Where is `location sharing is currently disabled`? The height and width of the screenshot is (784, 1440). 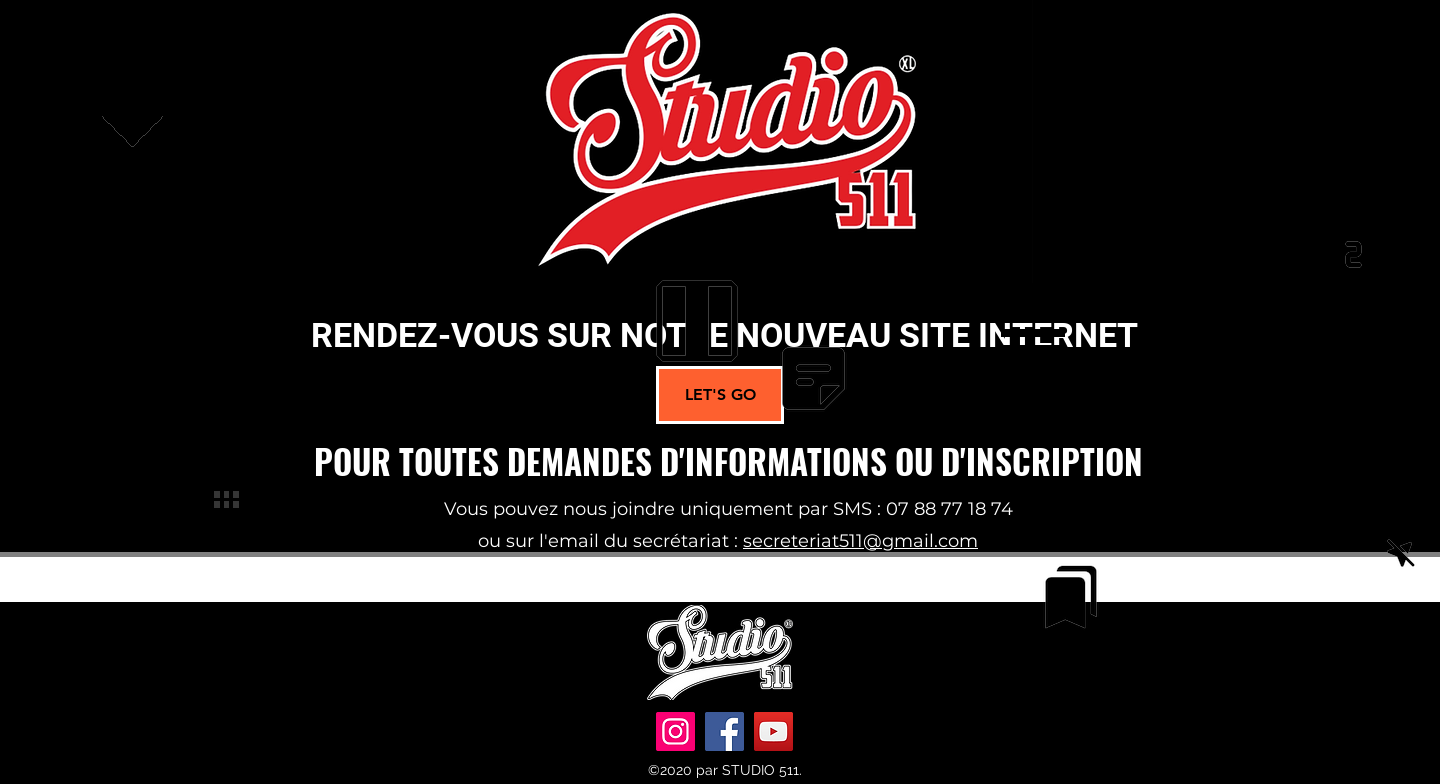
location sharing is currently disabled is located at coordinates (1400, 554).